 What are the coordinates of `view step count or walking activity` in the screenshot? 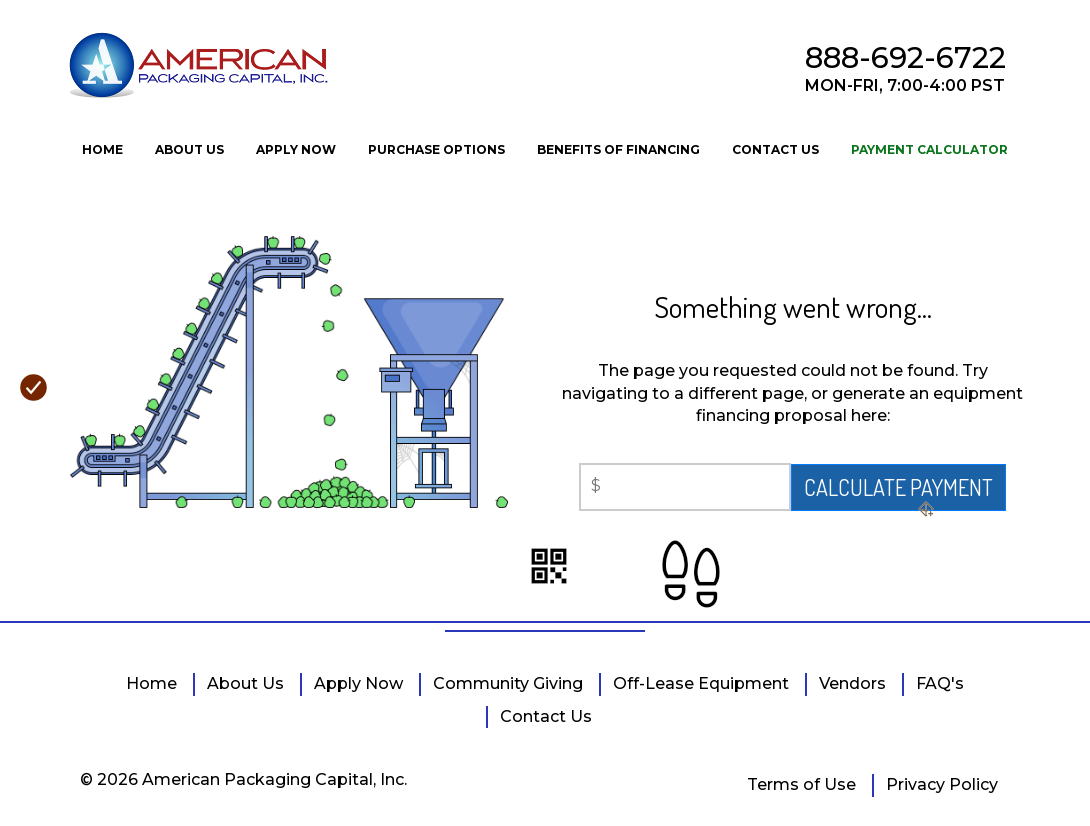 It's located at (691, 574).